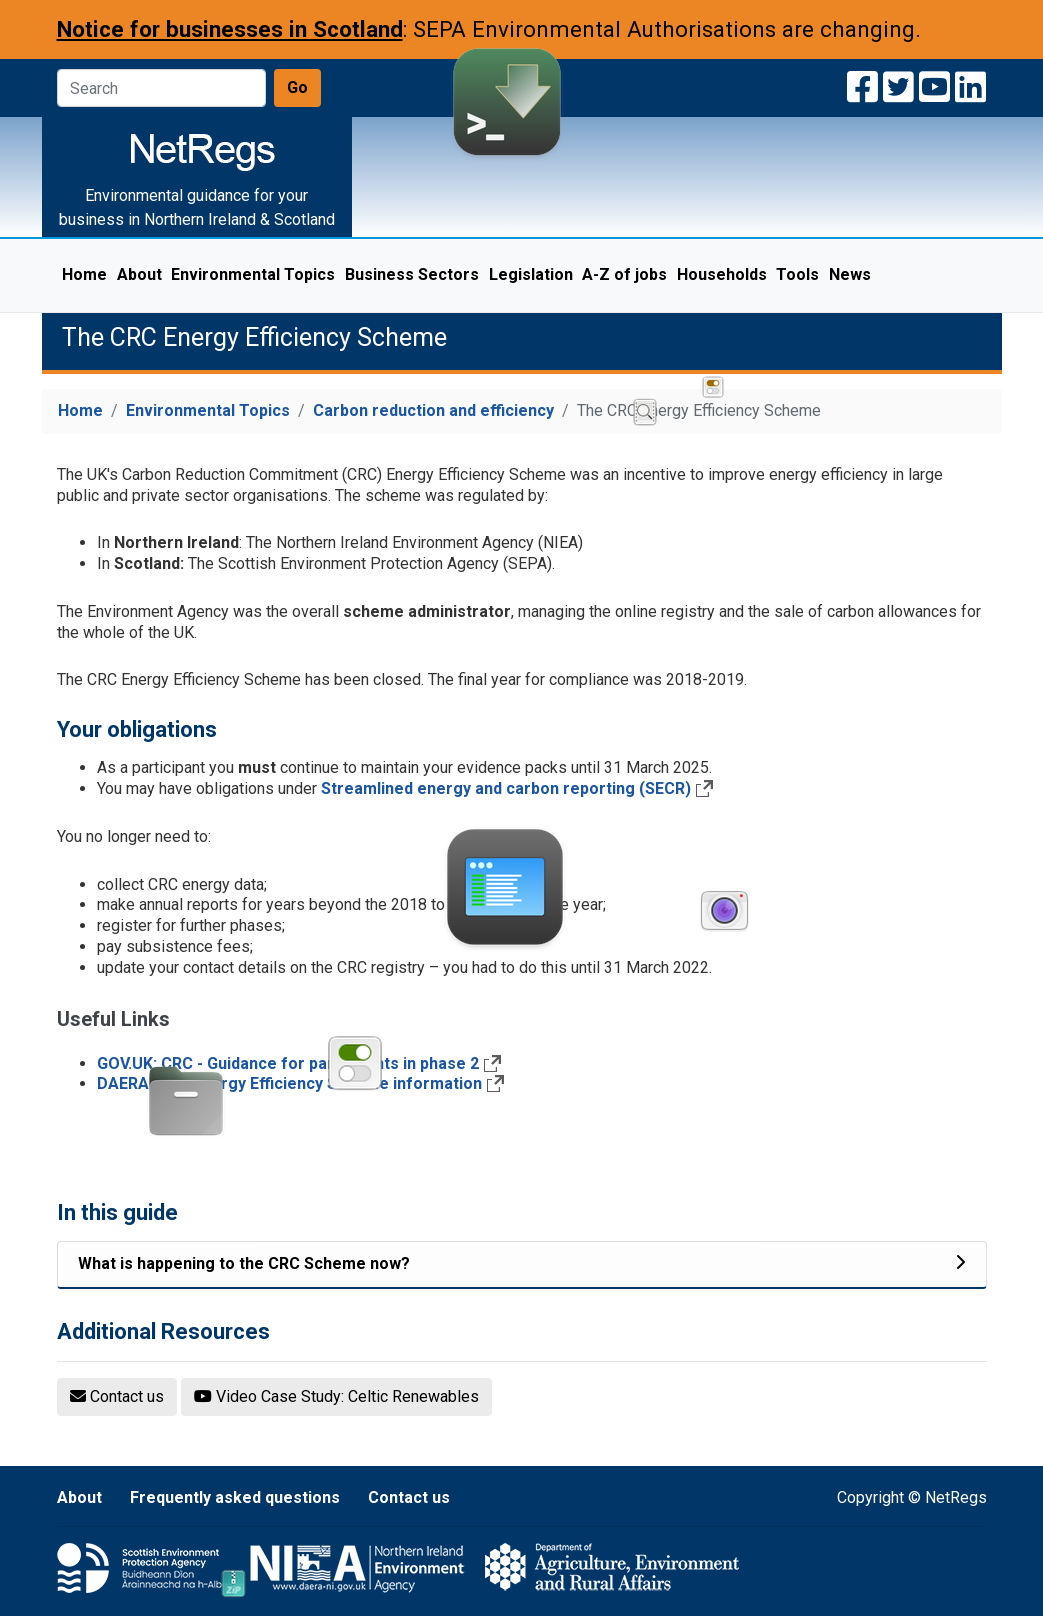 This screenshot has height=1616, width=1043. What do you see at coordinates (713, 387) in the screenshot?
I see `open gnome tweaks to customize desktop settings` at bounding box center [713, 387].